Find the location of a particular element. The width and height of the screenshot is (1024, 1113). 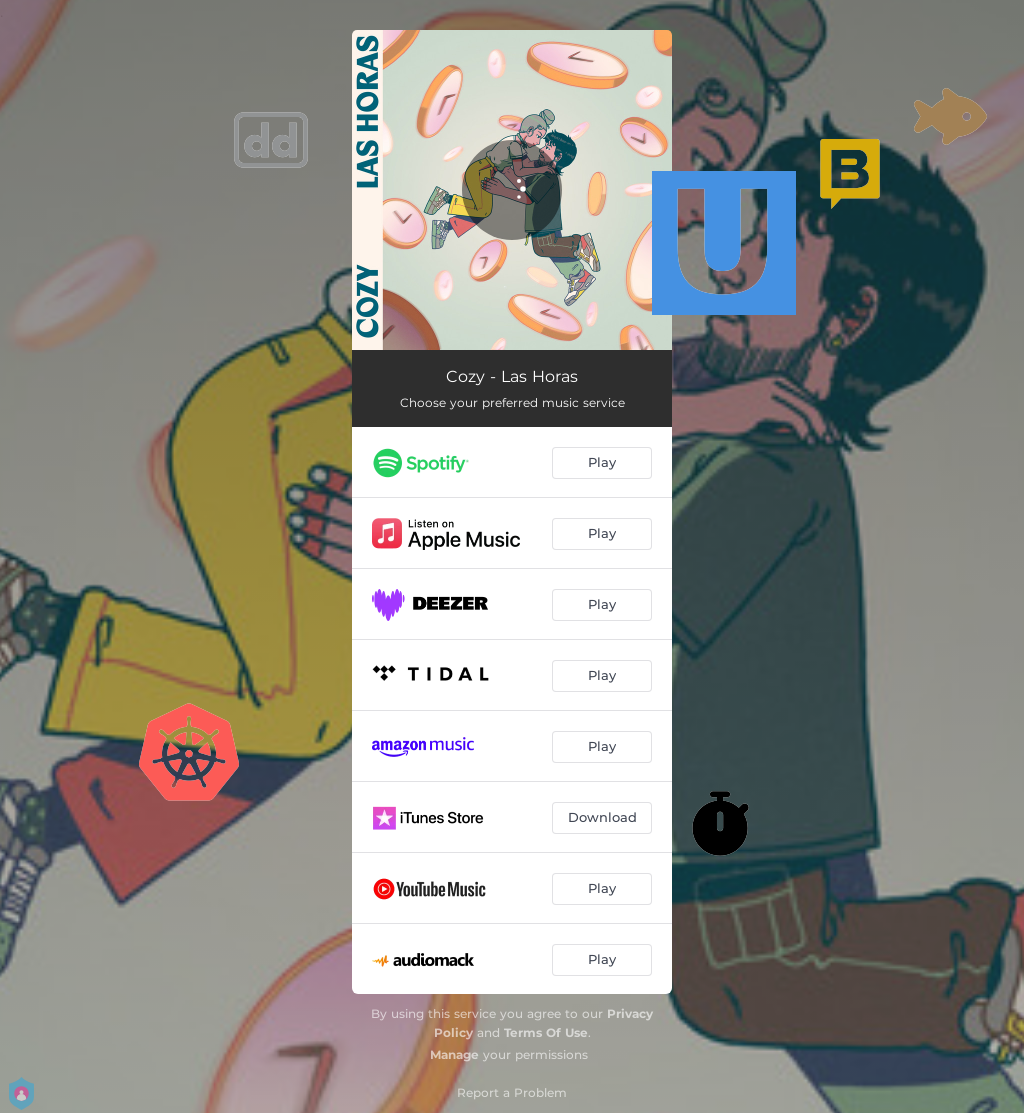

open storyblok content management system is located at coordinates (850, 174).